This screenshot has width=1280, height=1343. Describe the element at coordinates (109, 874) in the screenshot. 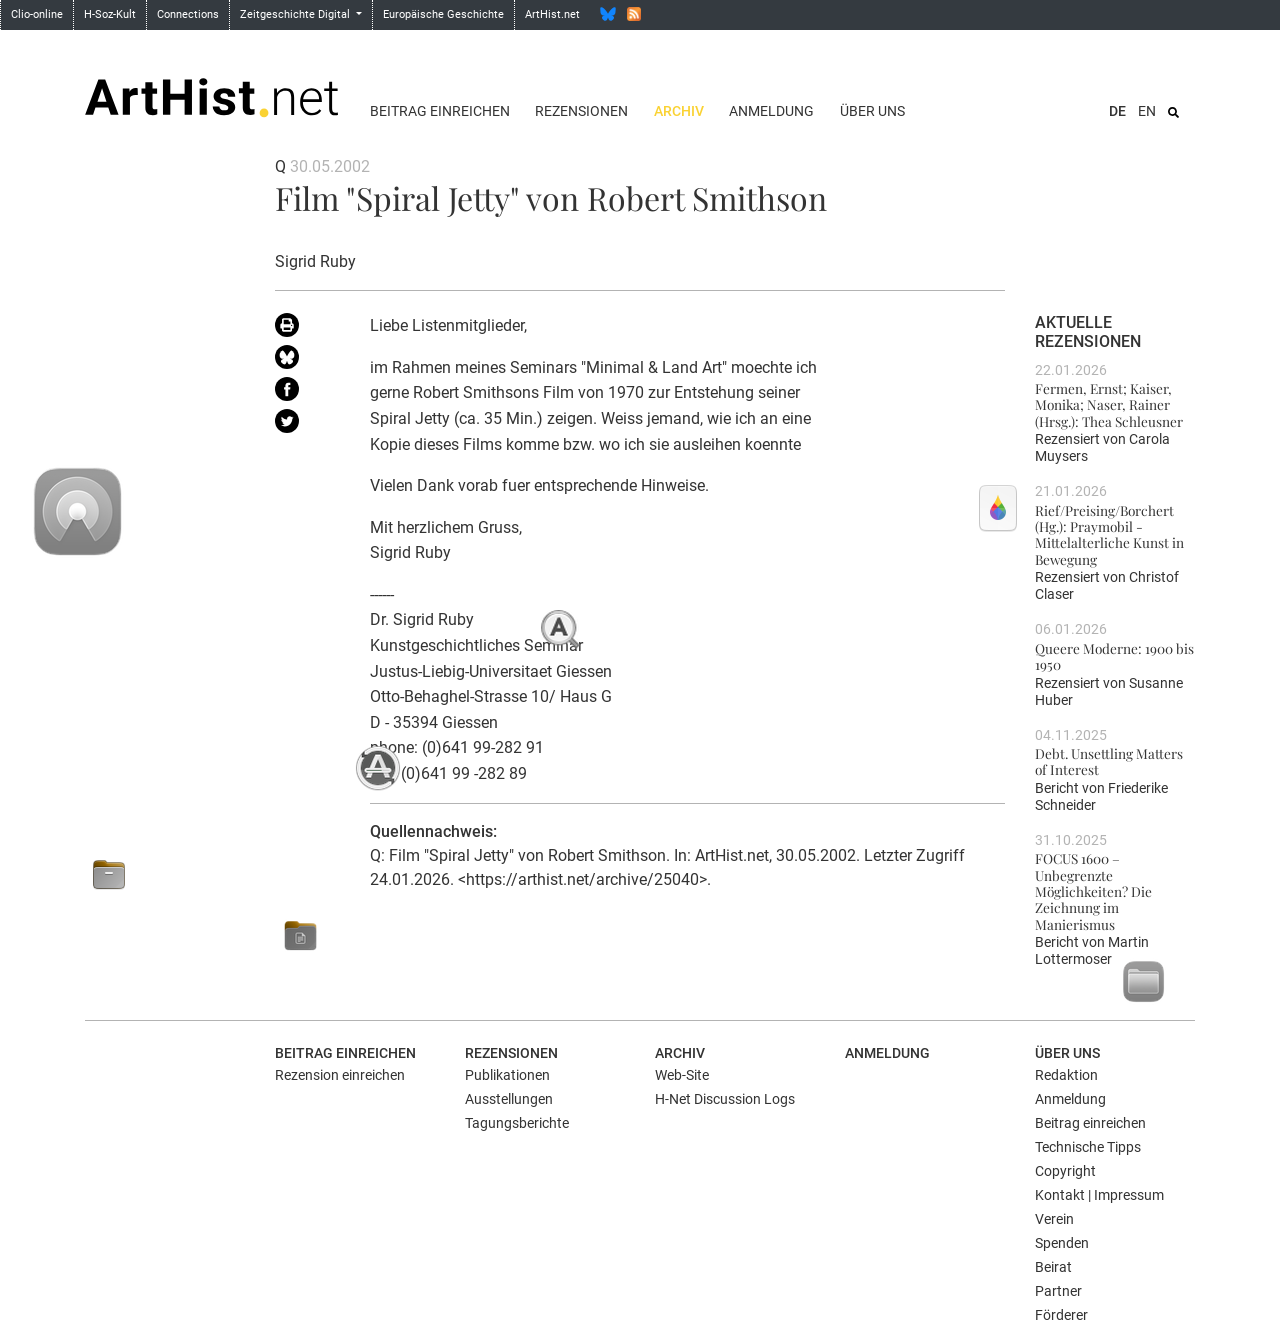

I see `open the file manager` at that location.